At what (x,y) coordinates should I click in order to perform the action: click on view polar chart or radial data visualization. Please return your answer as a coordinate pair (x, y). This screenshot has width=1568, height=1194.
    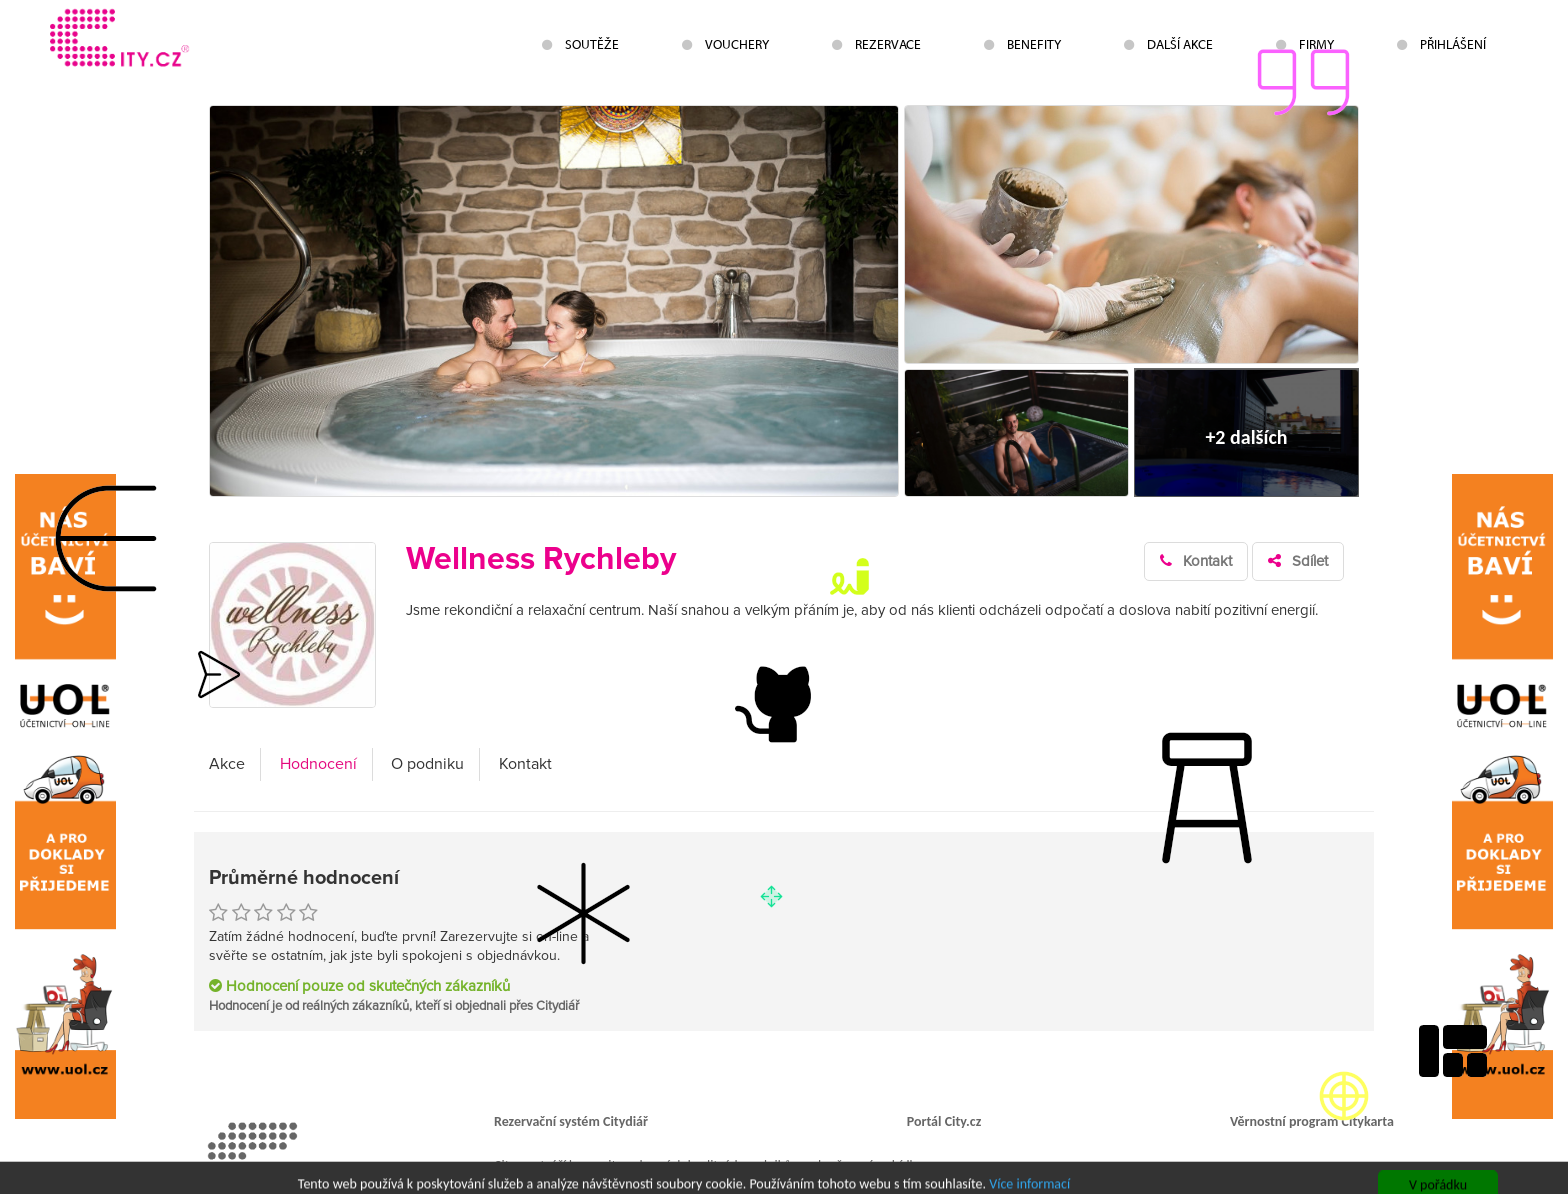
    Looking at the image, I should click on (1344, 1096).